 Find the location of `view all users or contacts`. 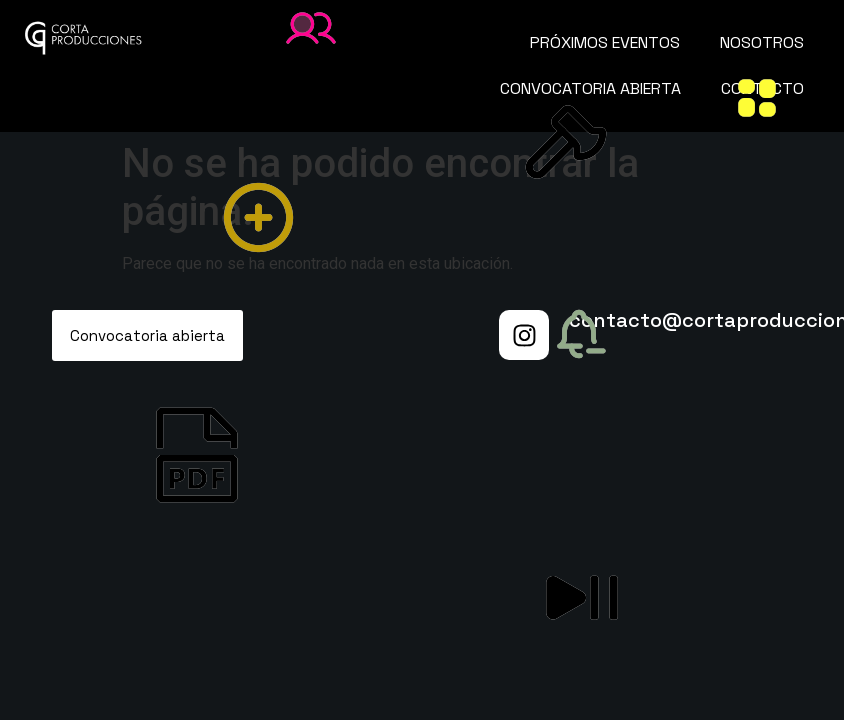

view all users or contacts is located at coordinates (311, 28).